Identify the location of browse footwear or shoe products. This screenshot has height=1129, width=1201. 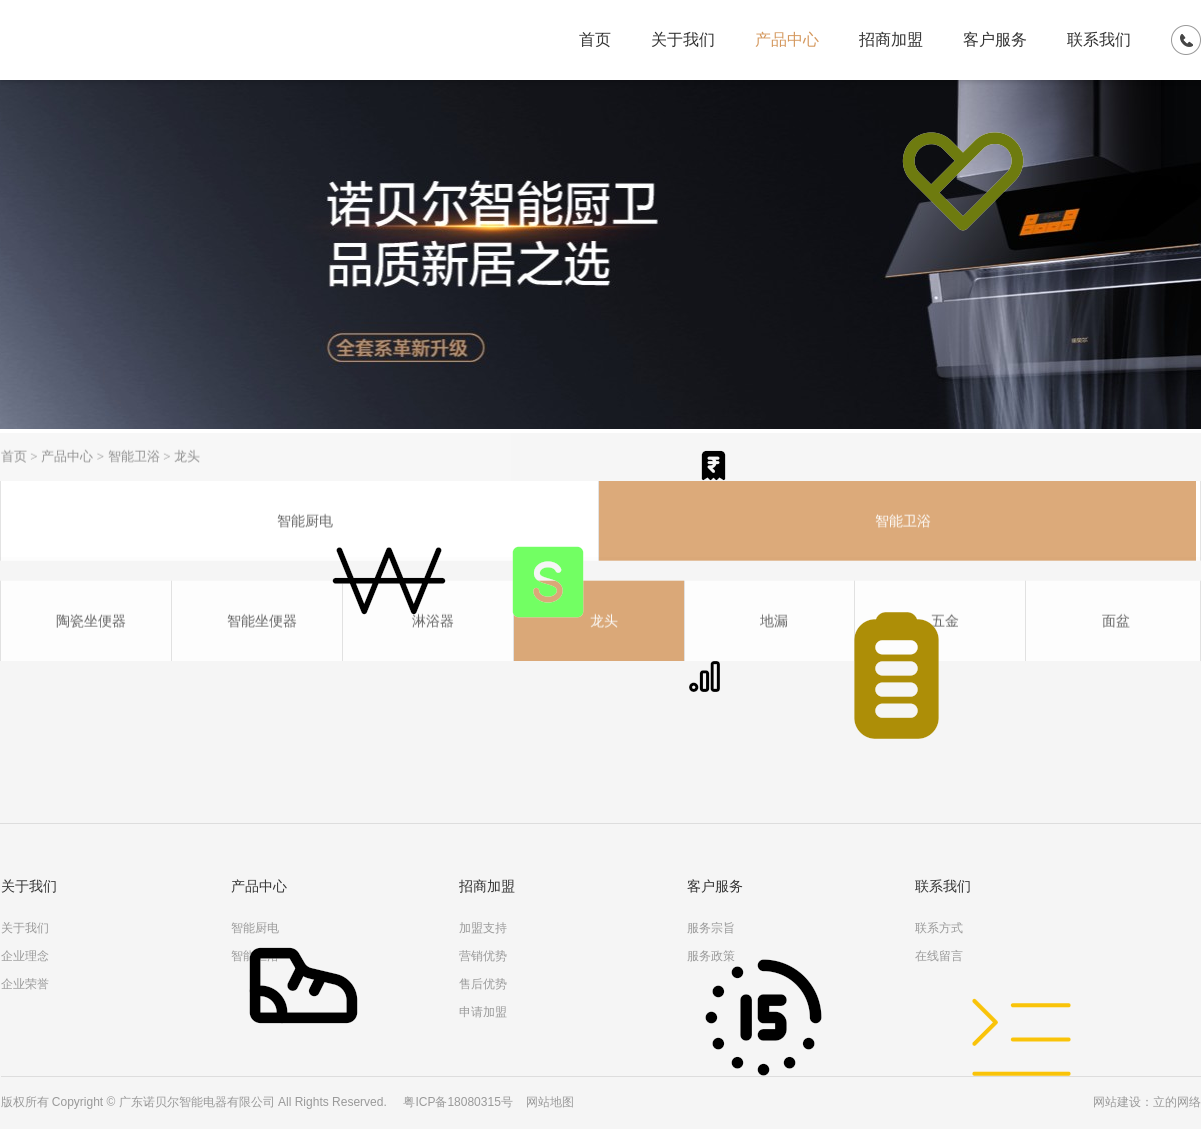
(303, 985).